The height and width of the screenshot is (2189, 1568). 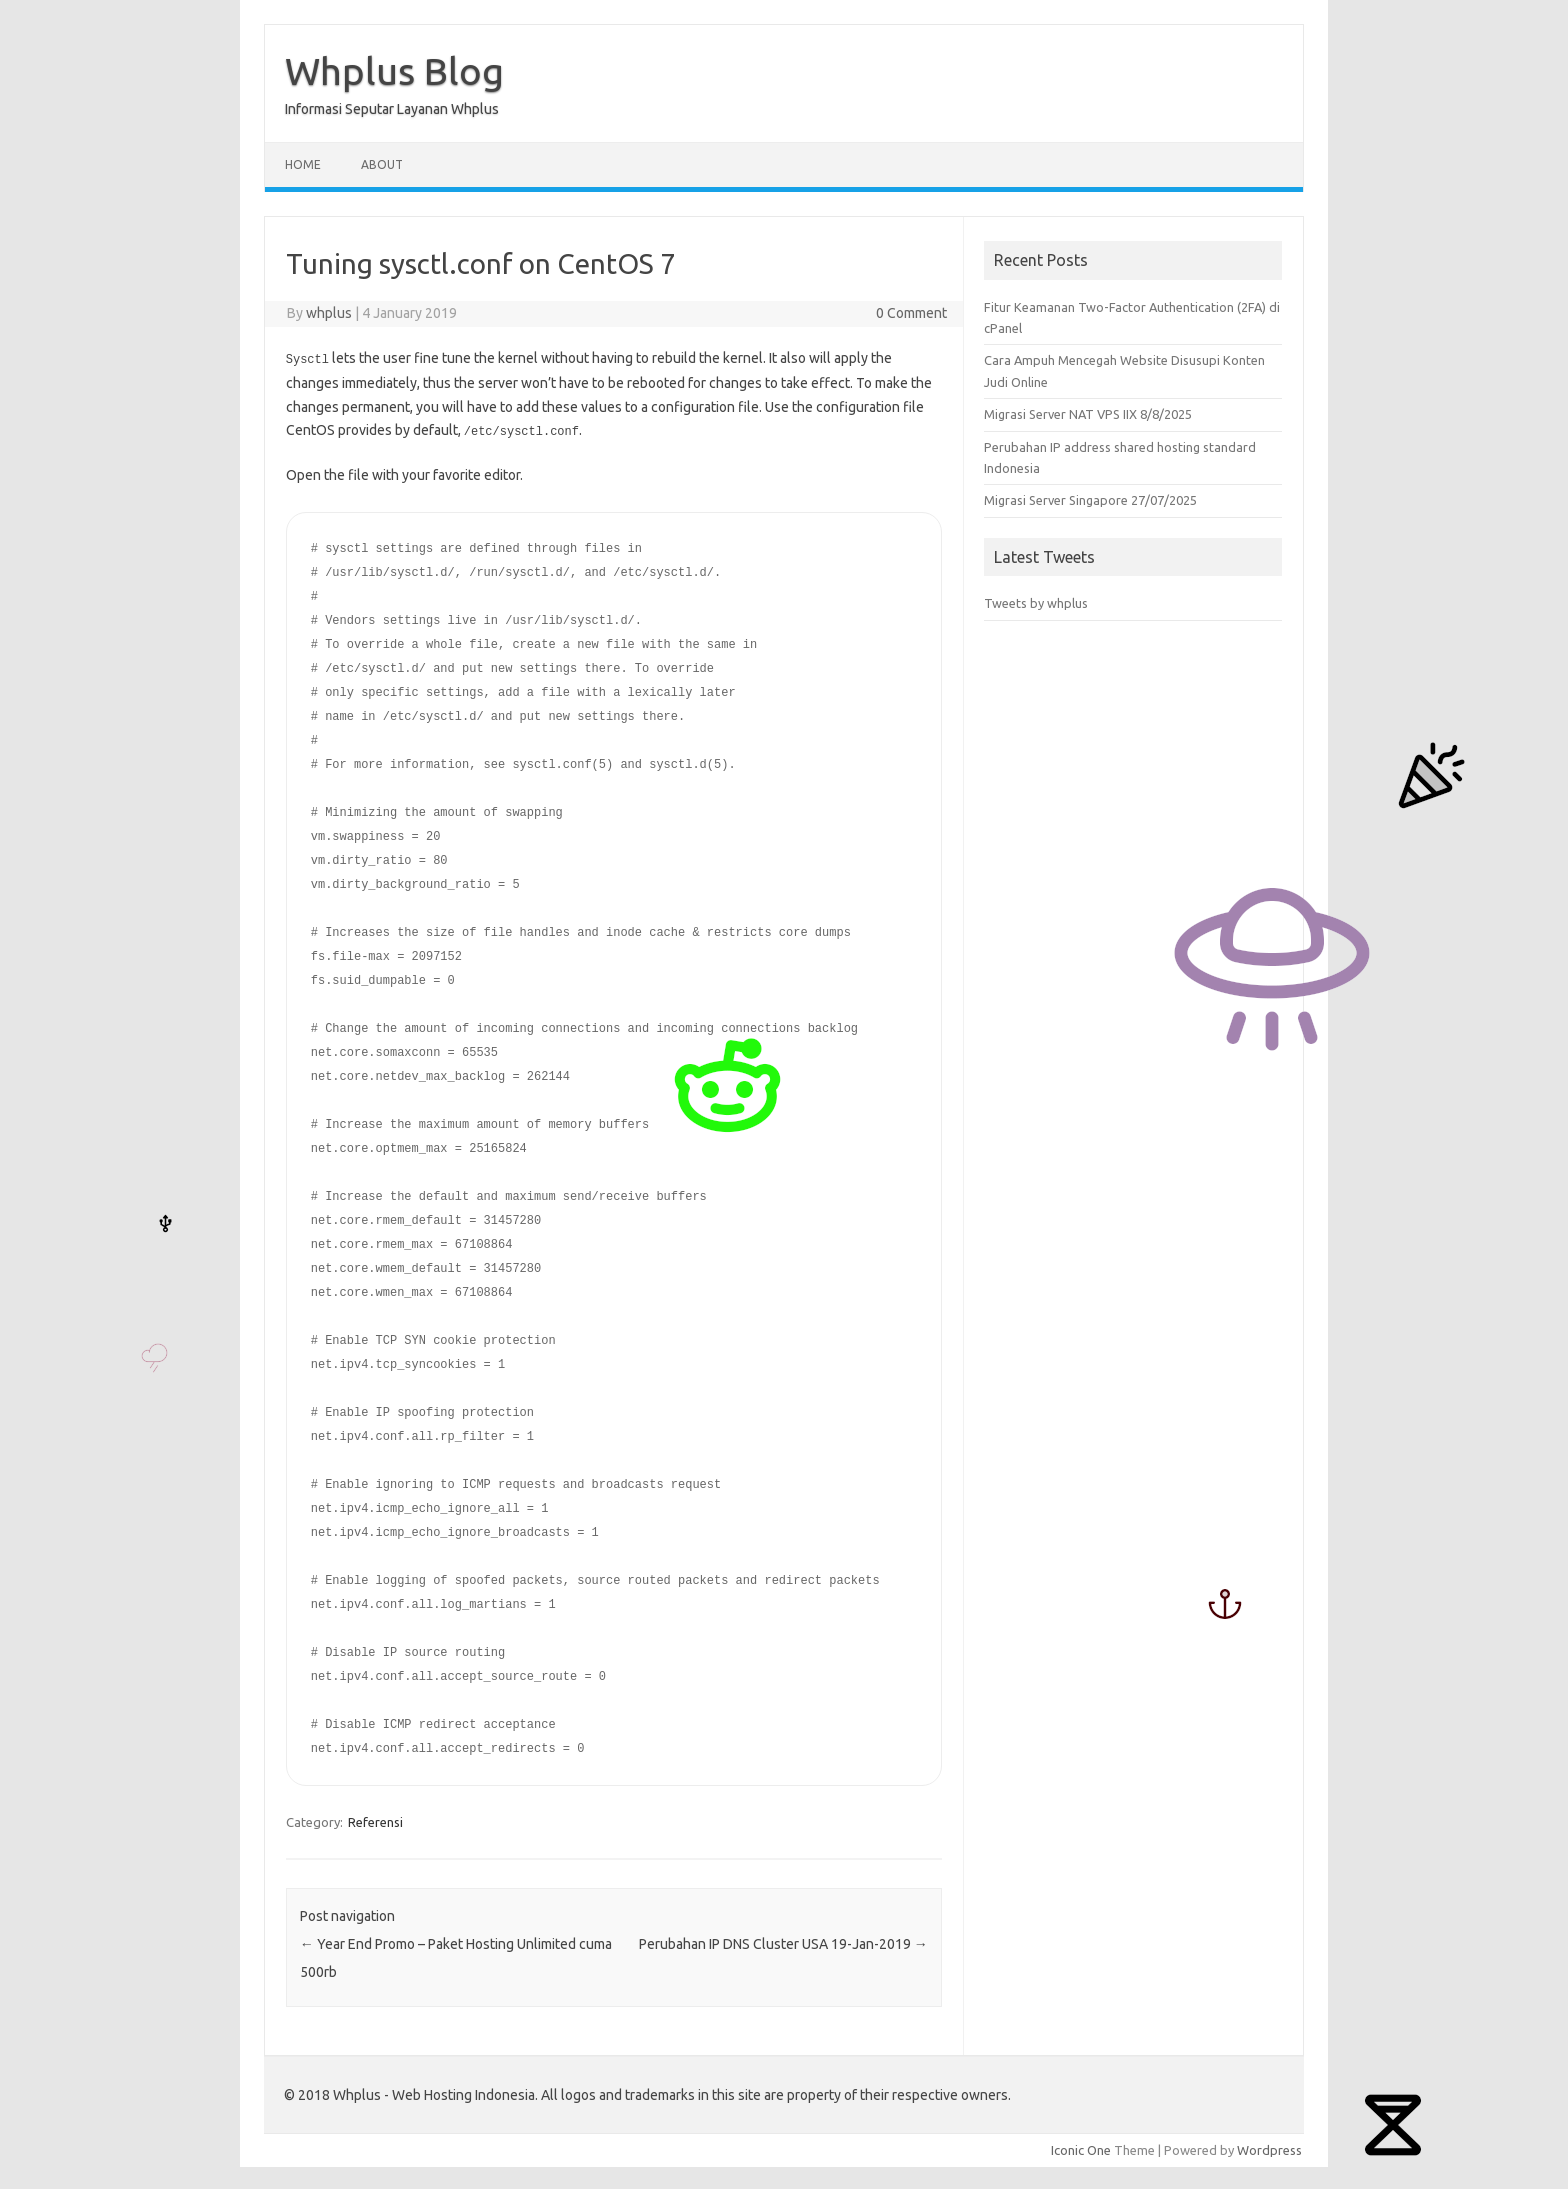 I want to click on current weather conditions: rain, so click(x=154, y=1357).